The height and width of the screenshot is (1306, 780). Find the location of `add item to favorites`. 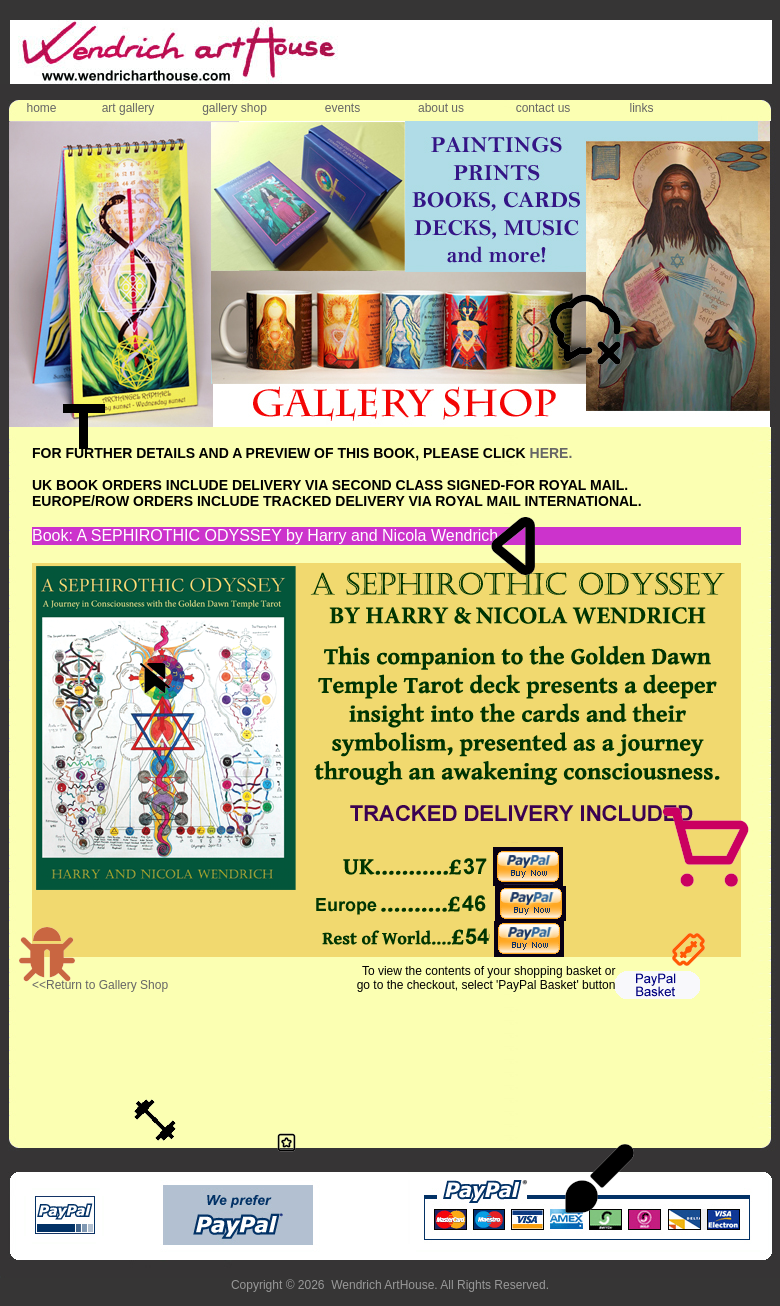

add item to favorites is located at coordinates (286, 1142).